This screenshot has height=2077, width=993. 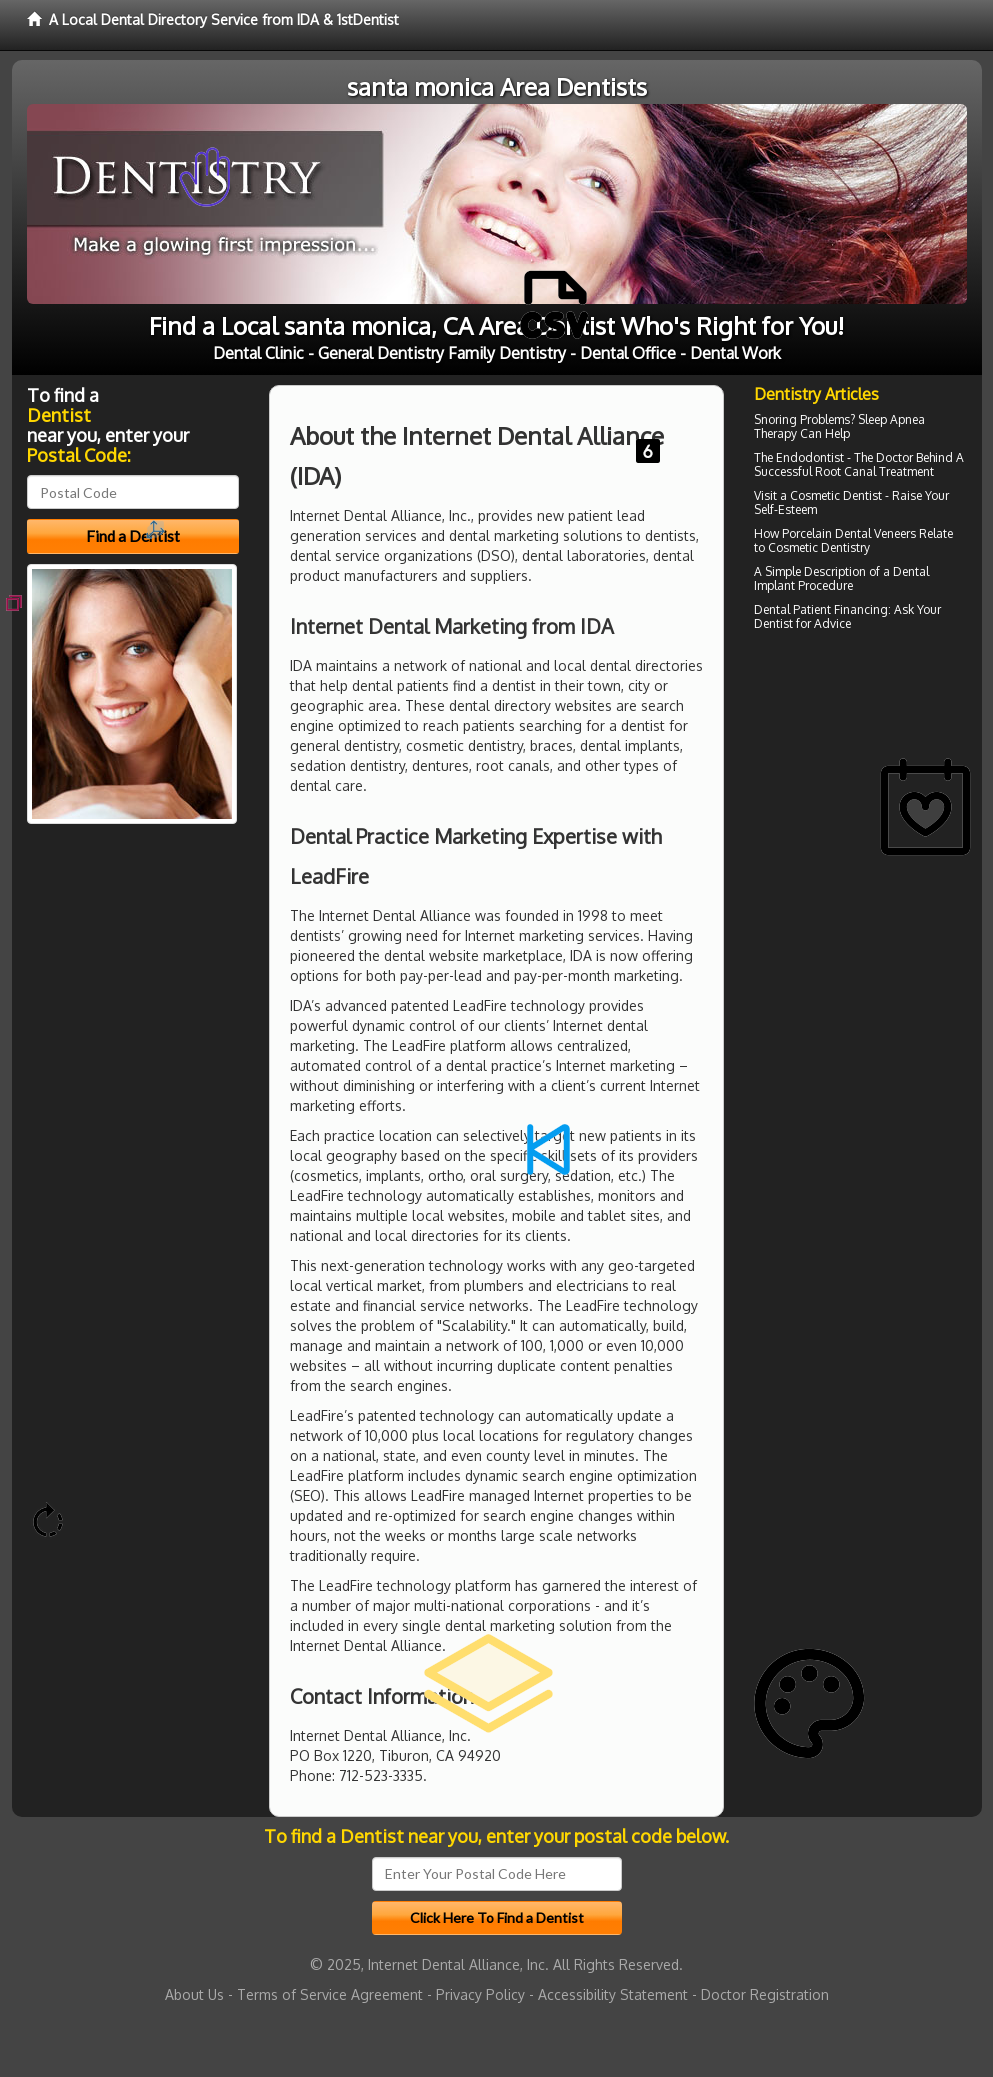 What do you see at coordinates (48, 1522) in the screenshot?
I see `rotate image clockwise` at bounding box center [48, 1522].